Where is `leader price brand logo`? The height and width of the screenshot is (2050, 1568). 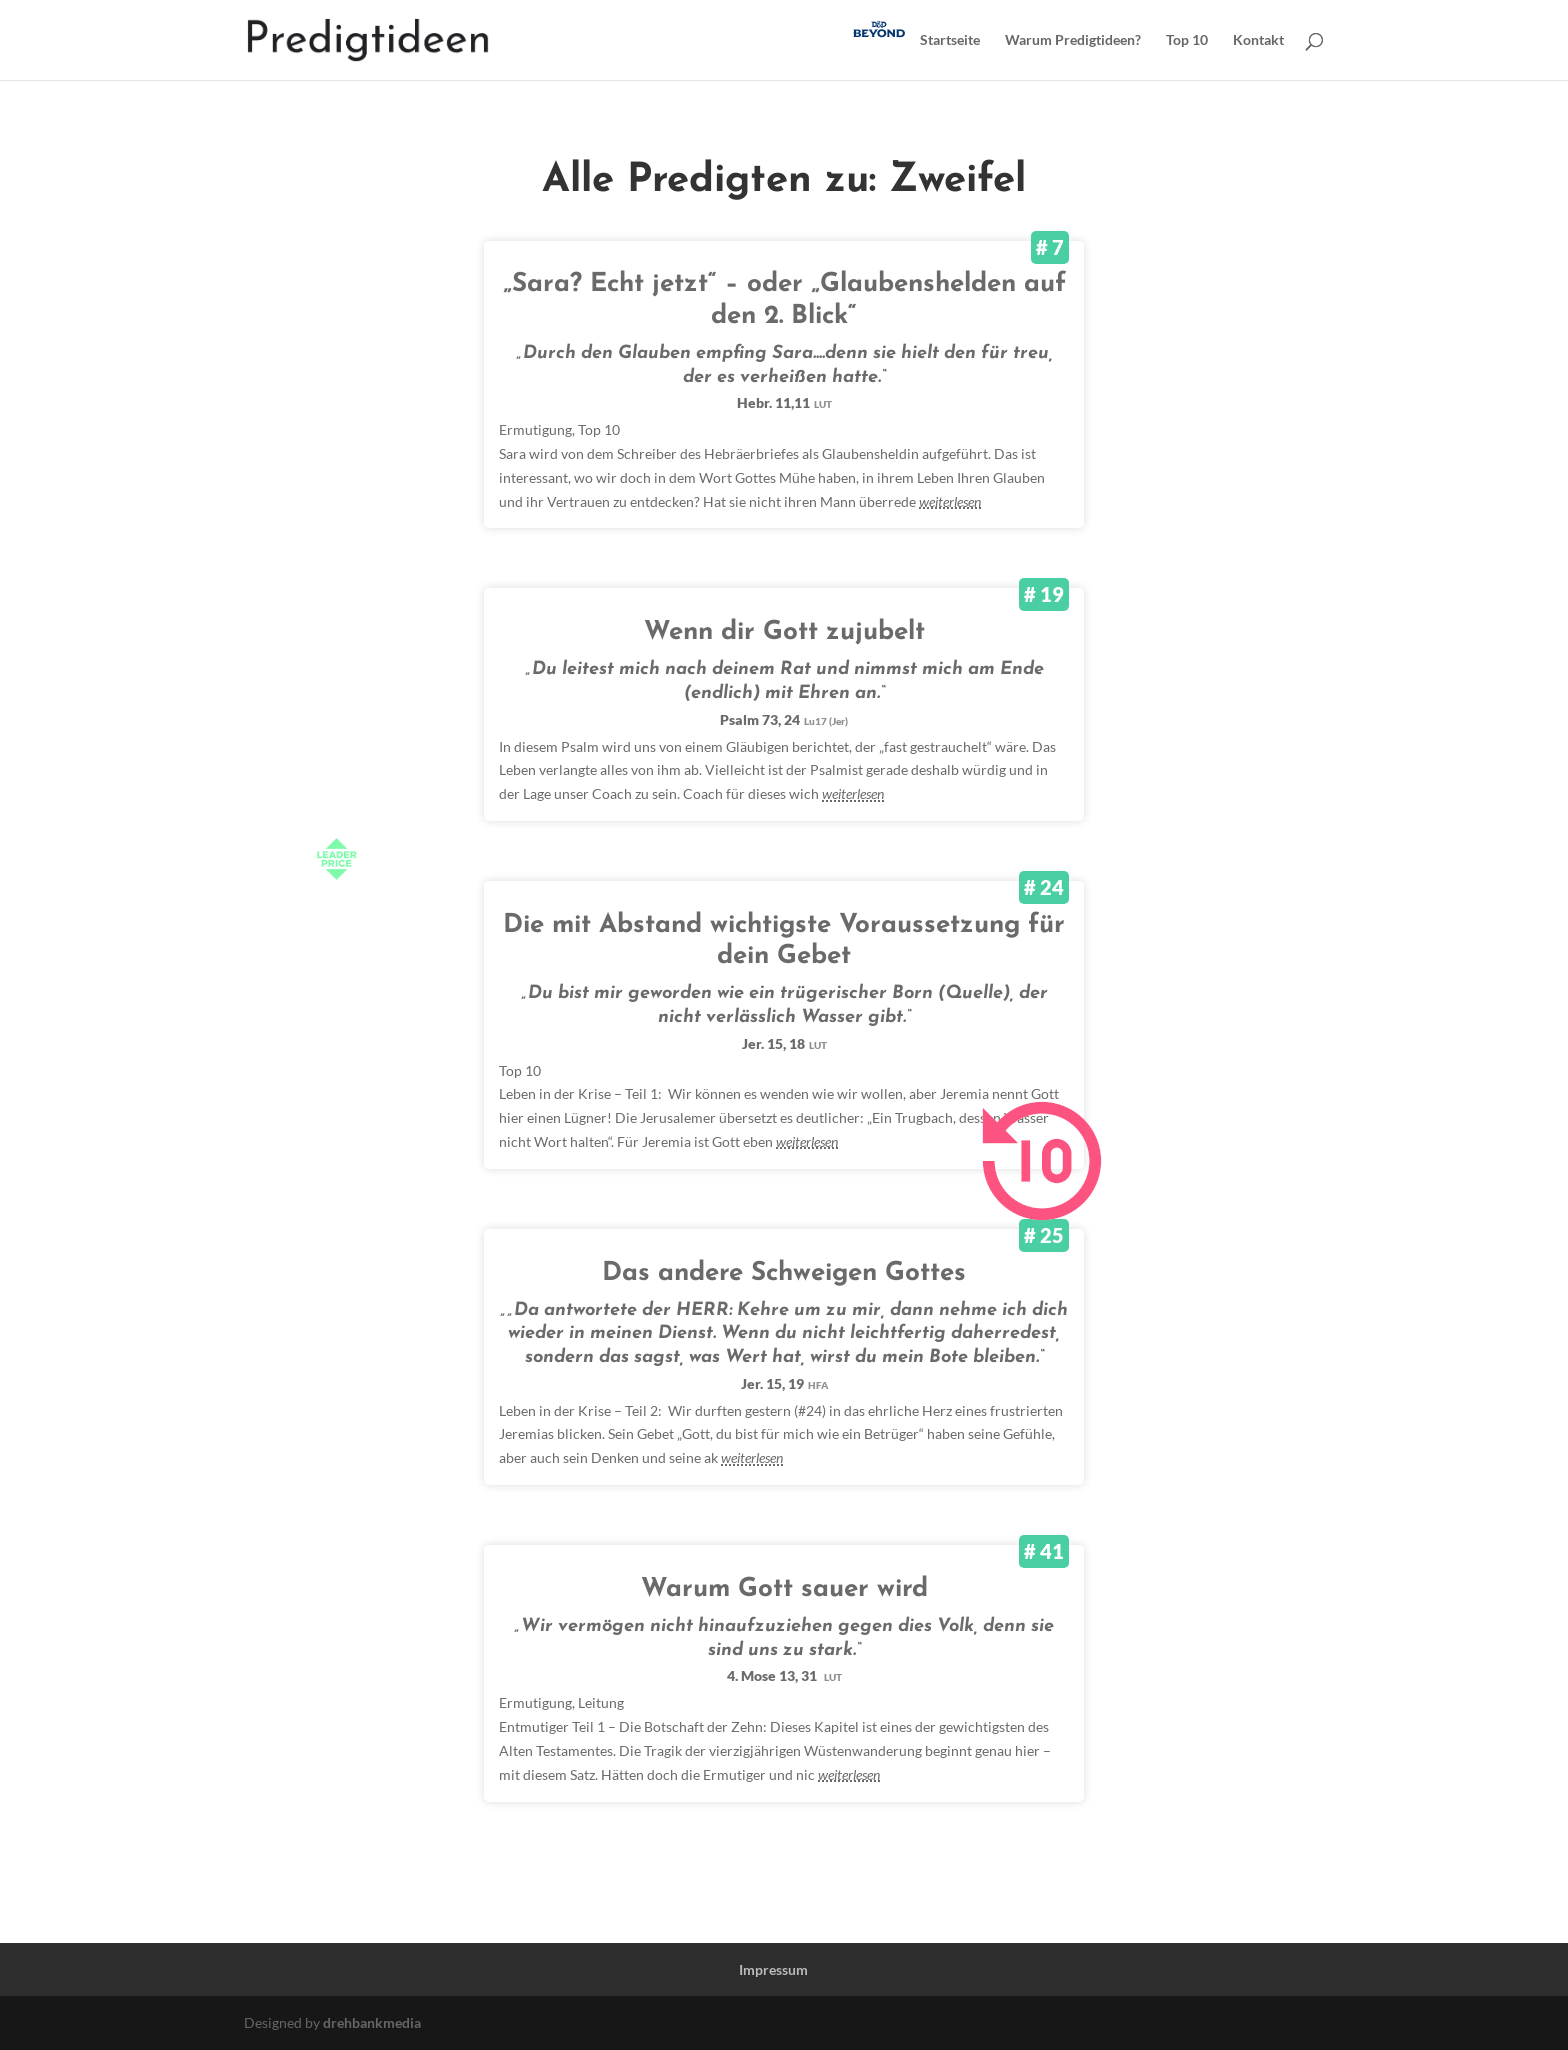
leader price brand logo is located at coordinates (337, 859).